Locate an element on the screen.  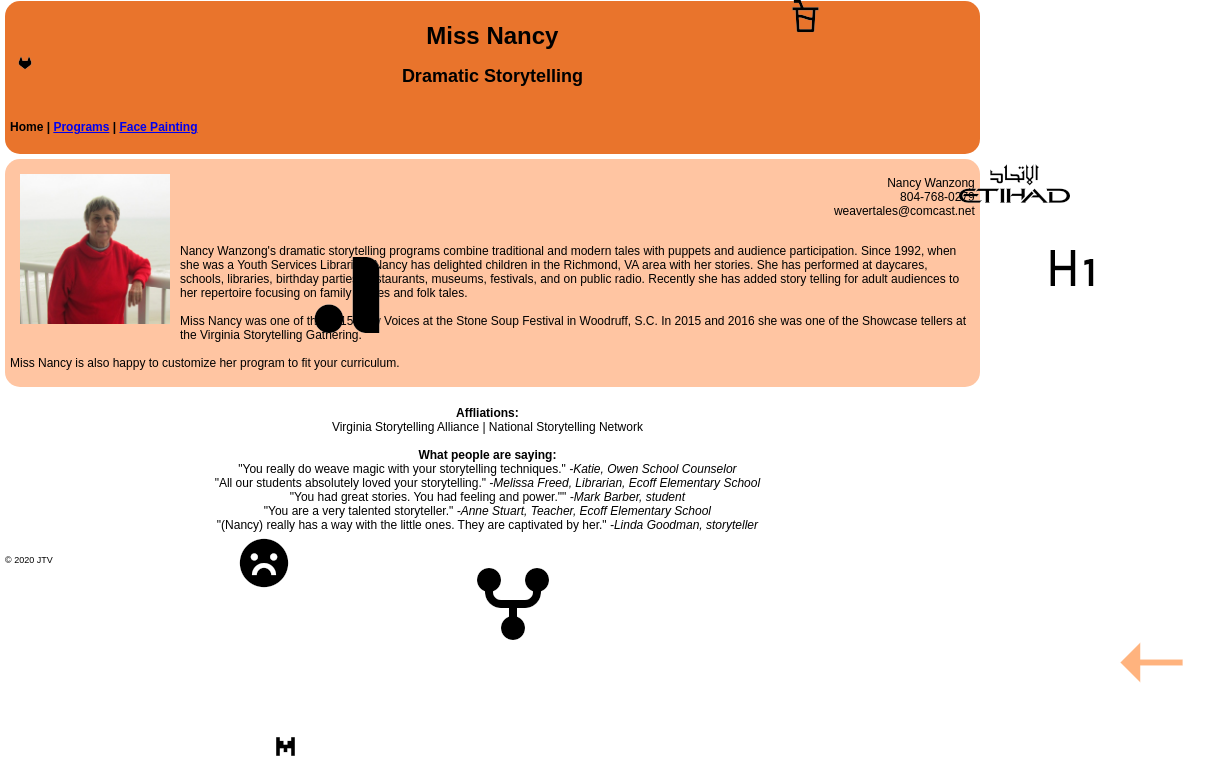
rate experience as negative or unsatisfied is located at coordinates (264, 563).